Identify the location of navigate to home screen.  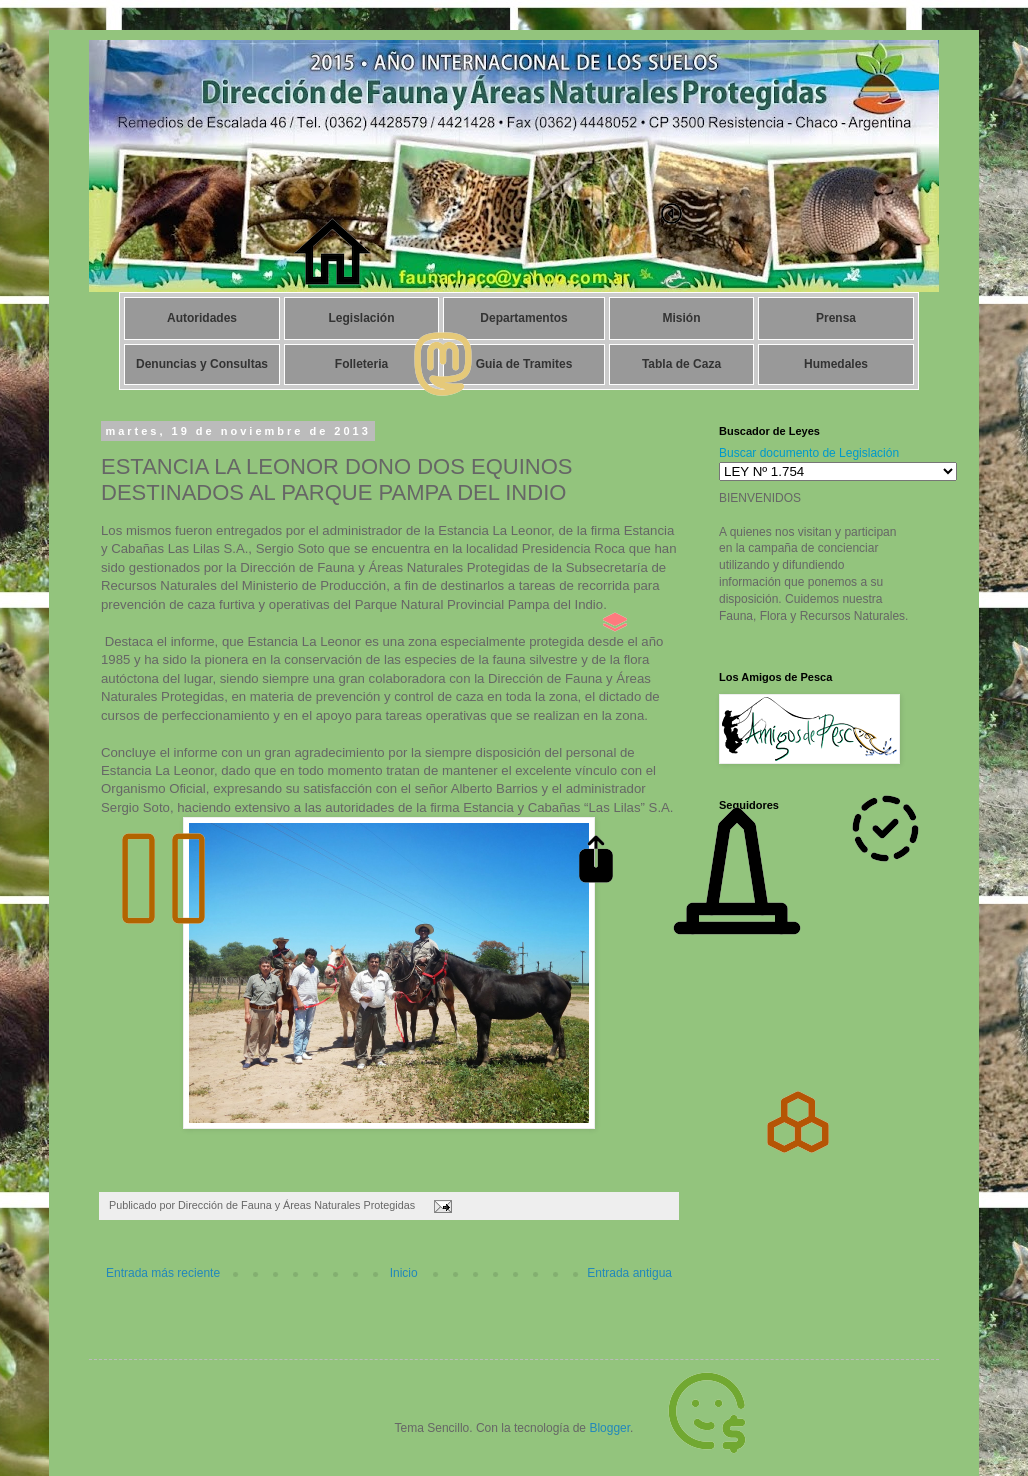
(332, 253).